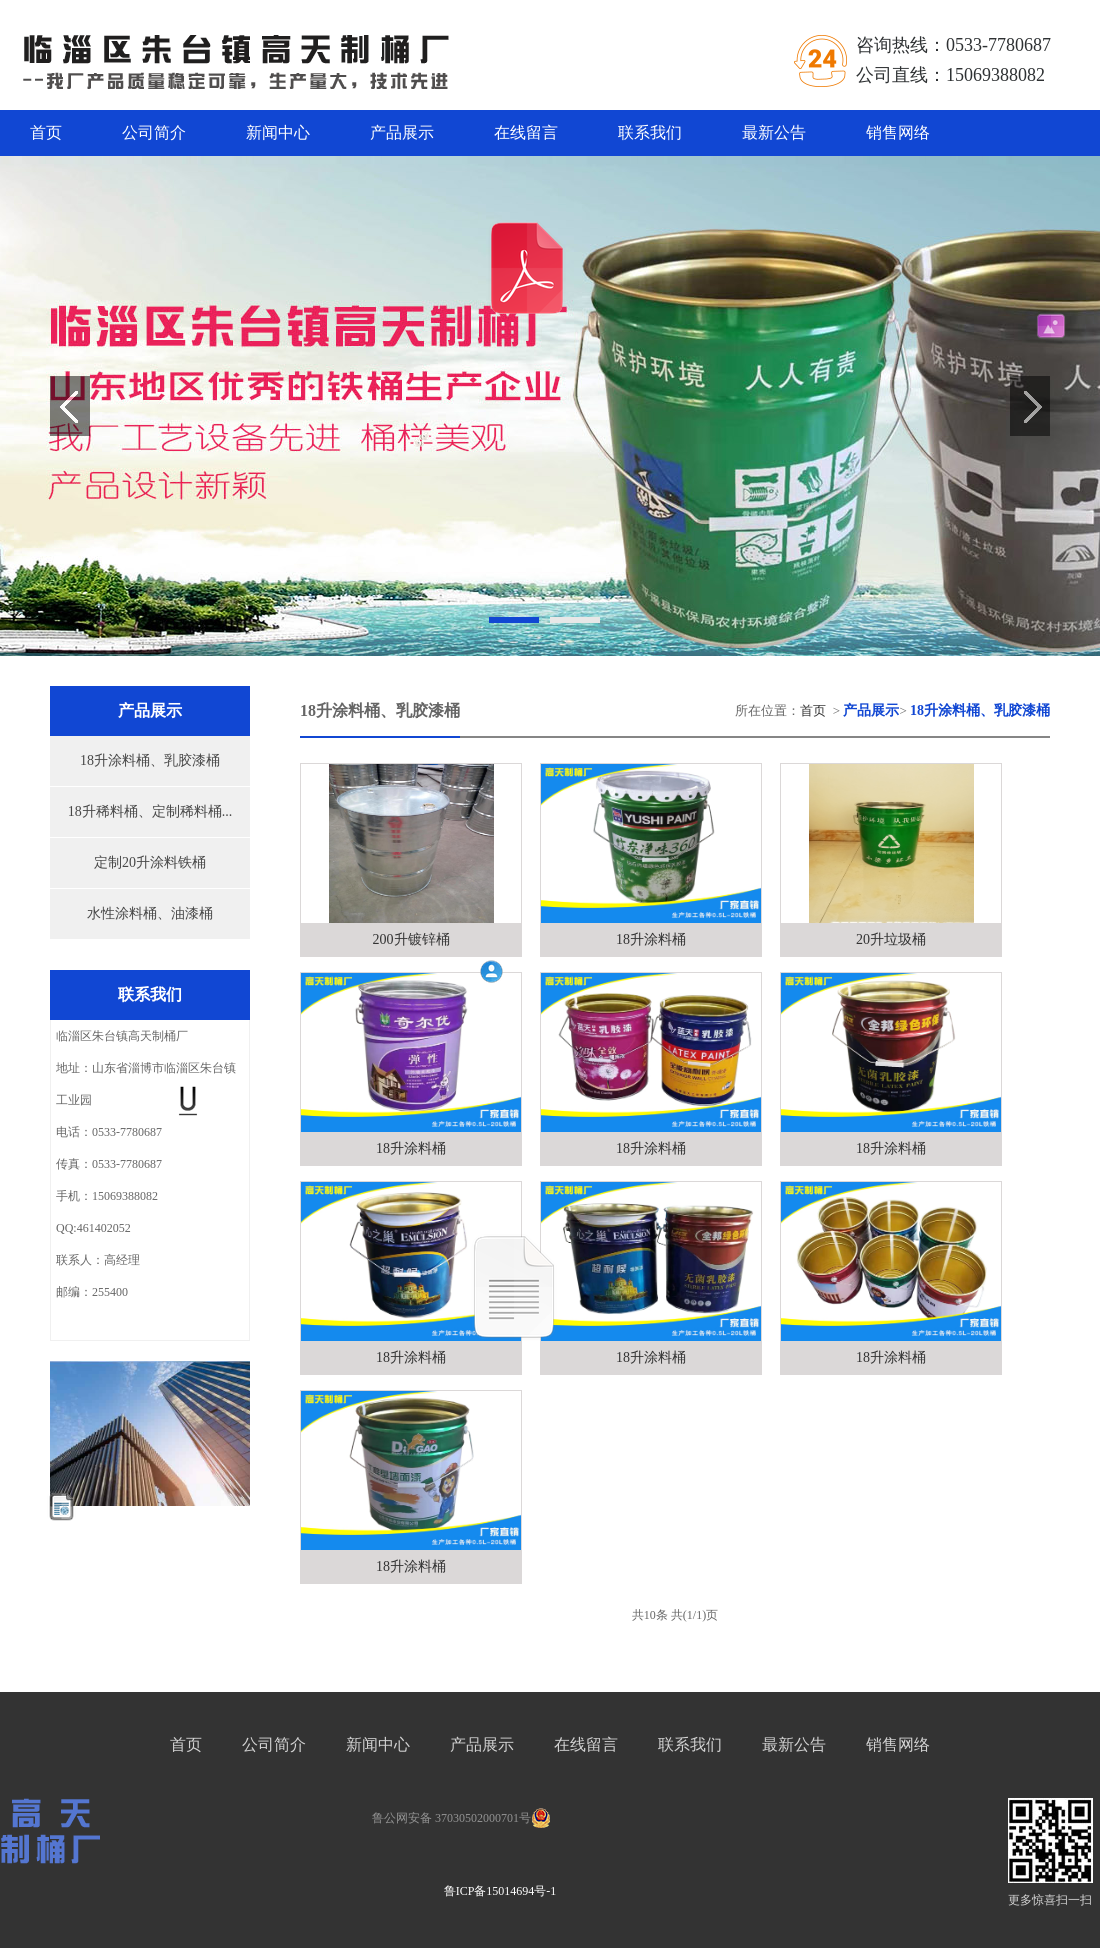 This screenshot has height=1948, width=1100. Describe the element at coordinates (1051, 325) in the screenshot. I see `indicates an image file type` at that location.